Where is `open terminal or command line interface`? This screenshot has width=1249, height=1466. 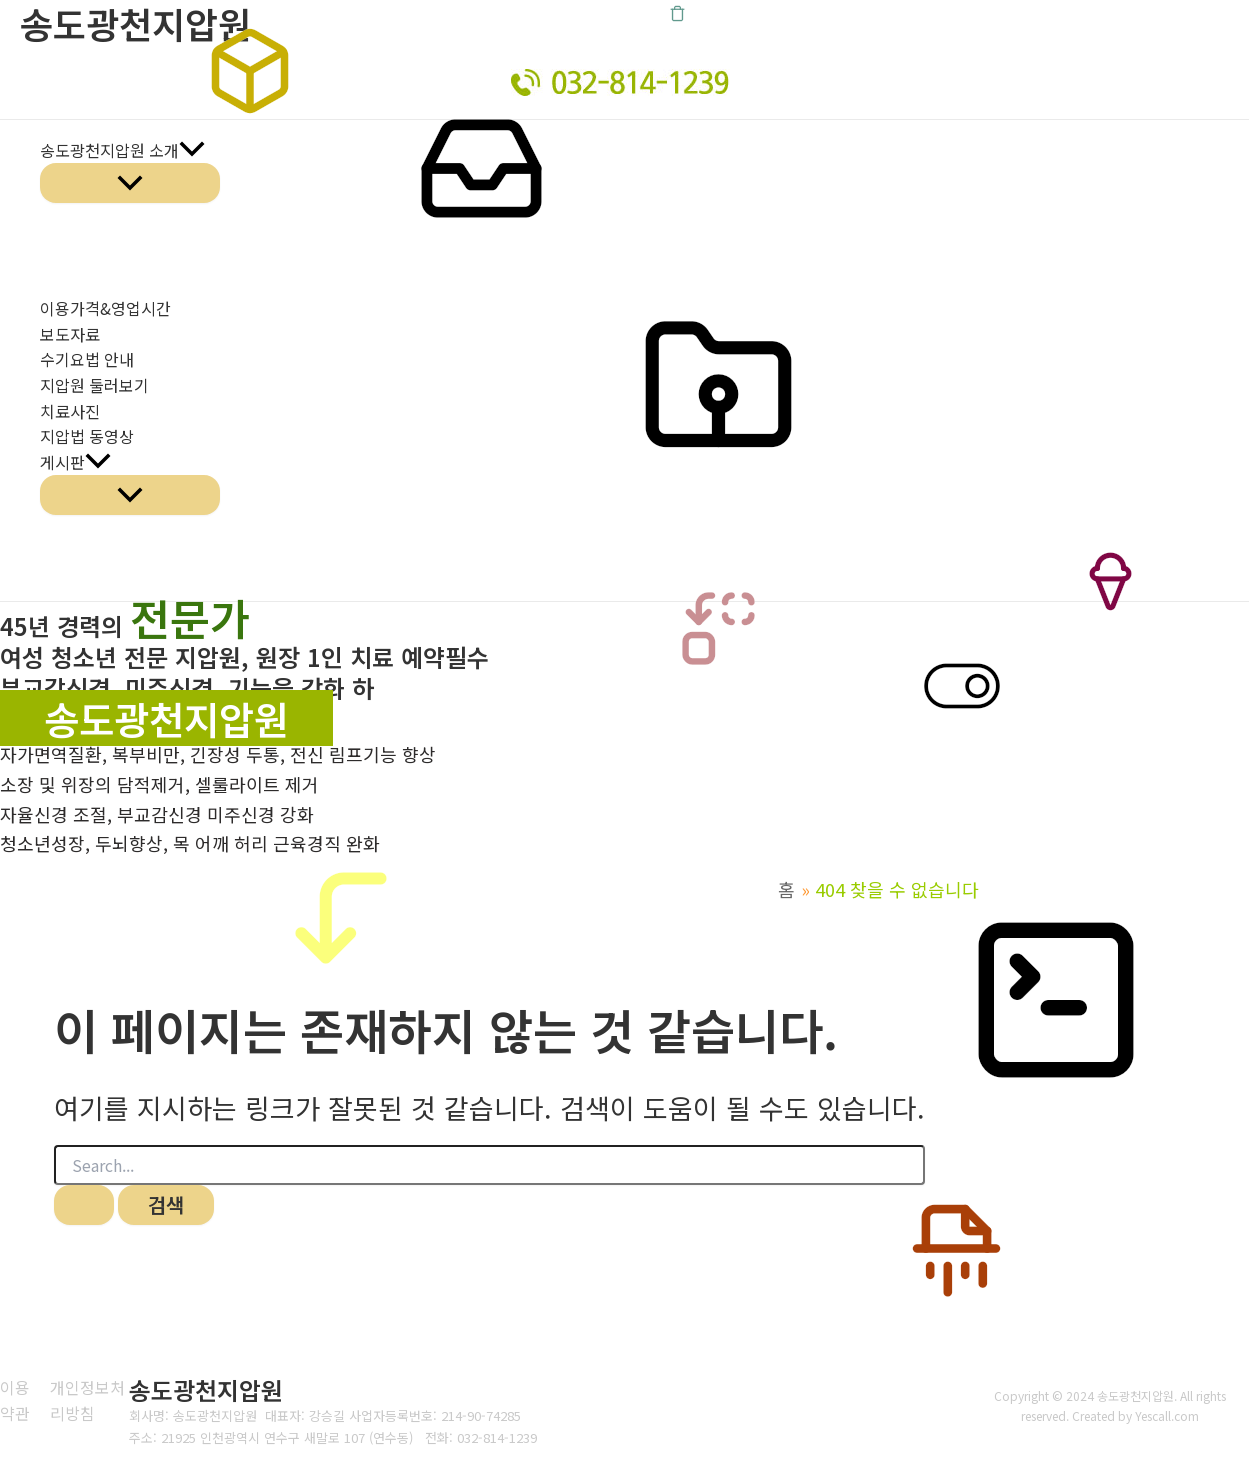 open terminal or command line interface is located at coordinates (1056, 1000).